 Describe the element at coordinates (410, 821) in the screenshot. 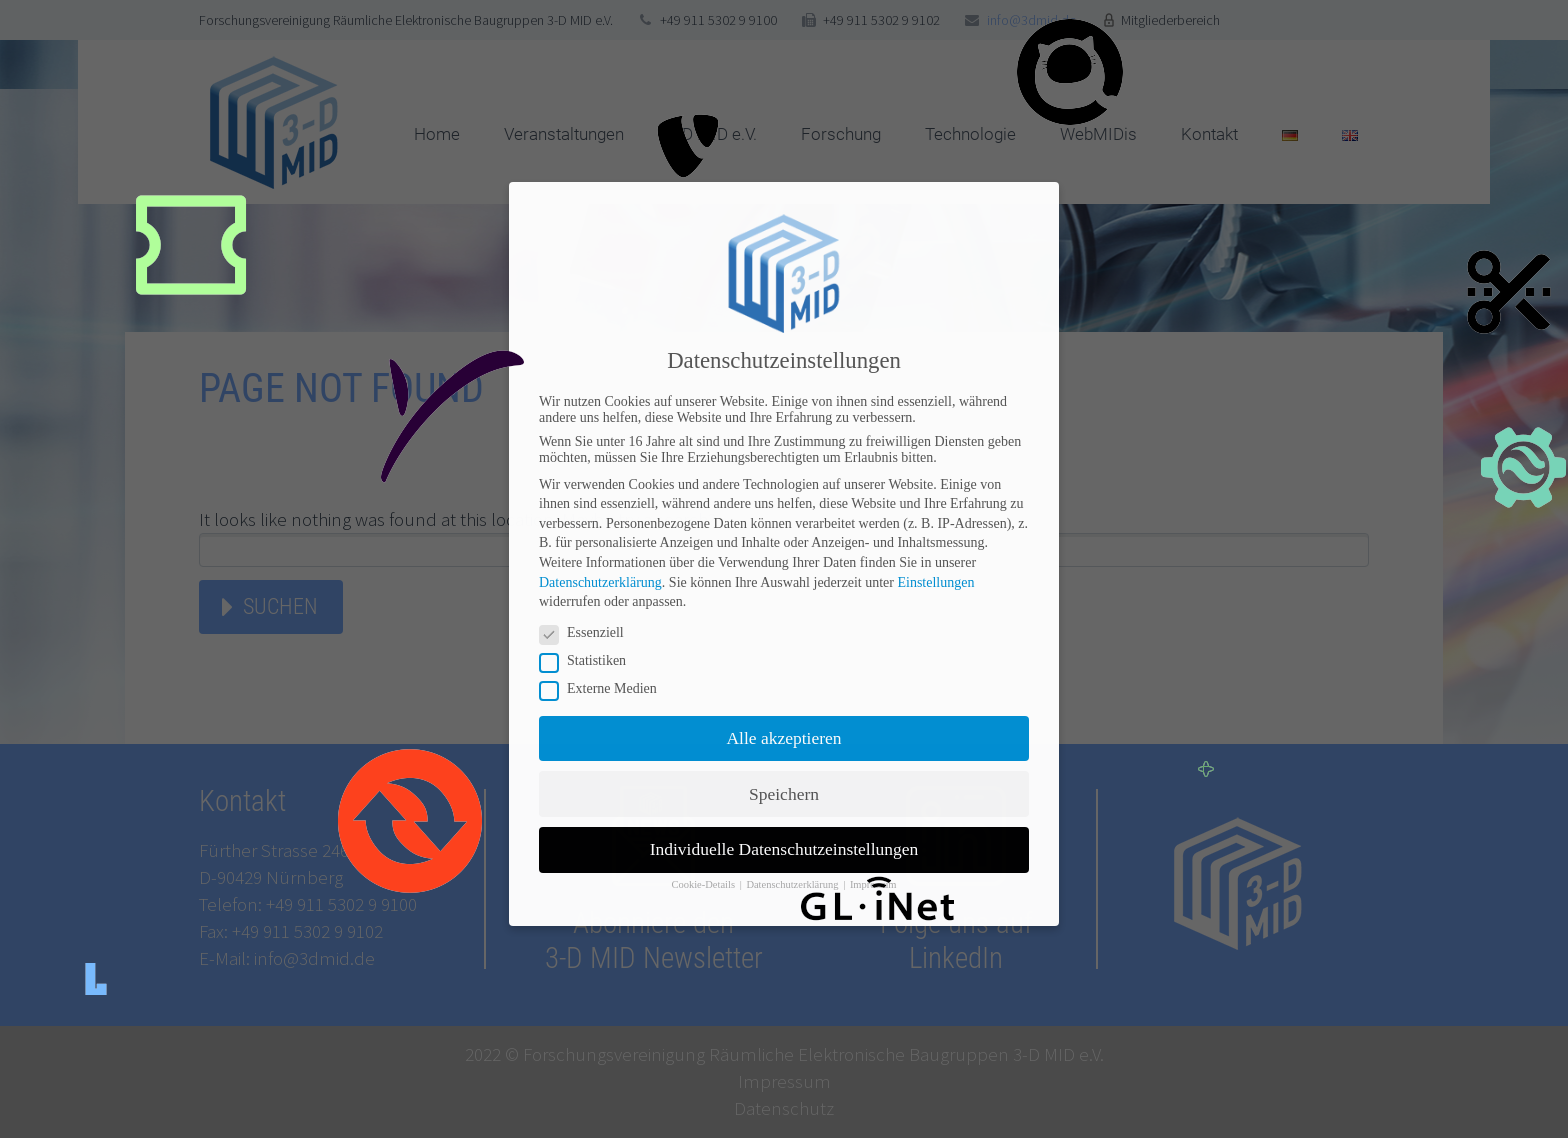

I see `open Convertio file conversion service` at that location.